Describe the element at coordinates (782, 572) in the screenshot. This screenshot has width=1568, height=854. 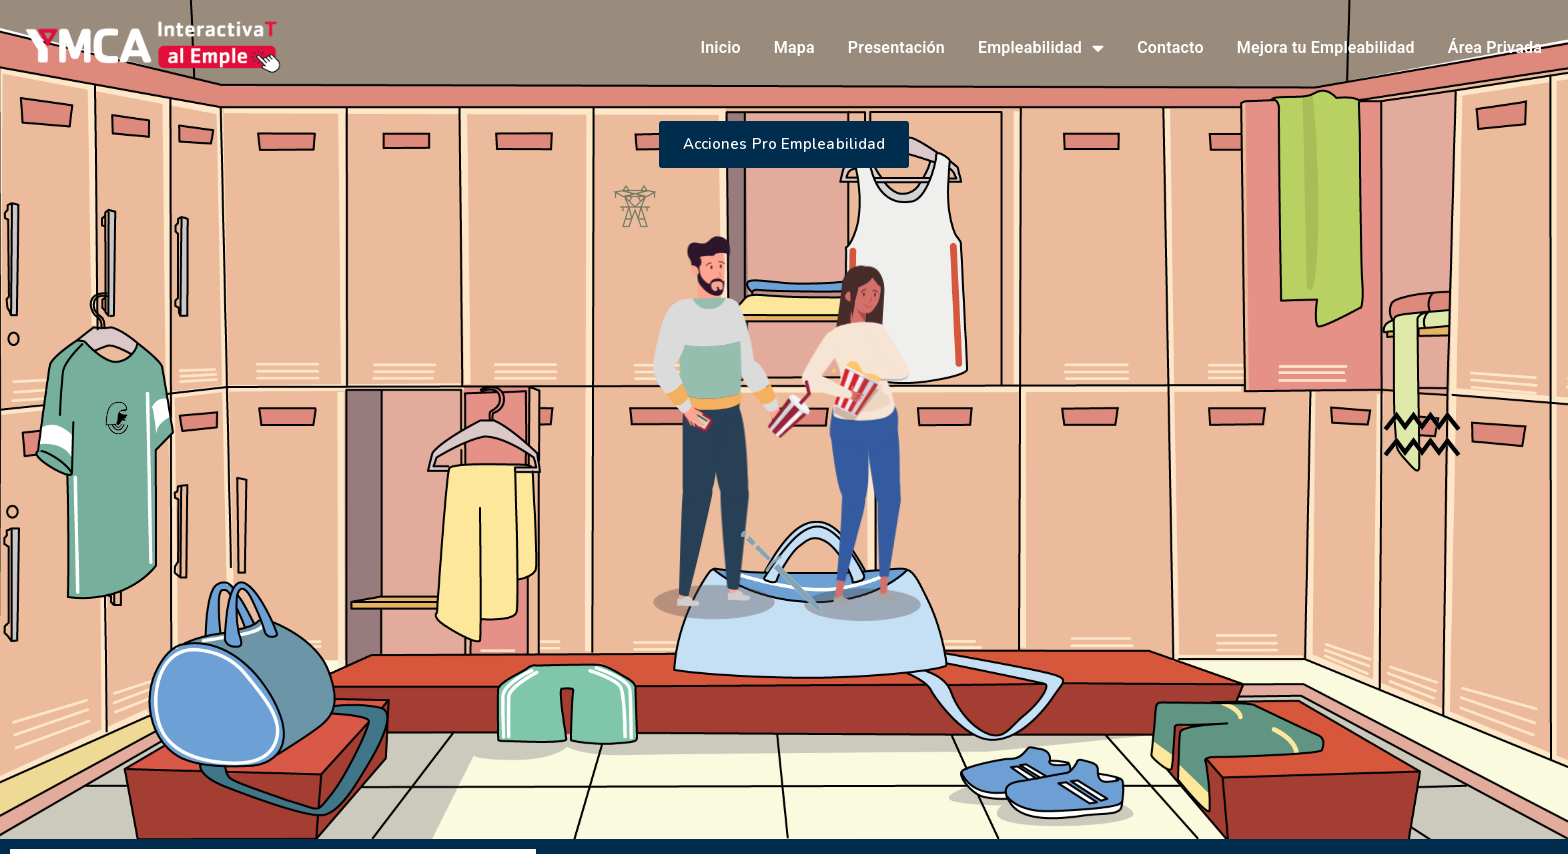
I see `equip a two-handed sword weapon` at that location.